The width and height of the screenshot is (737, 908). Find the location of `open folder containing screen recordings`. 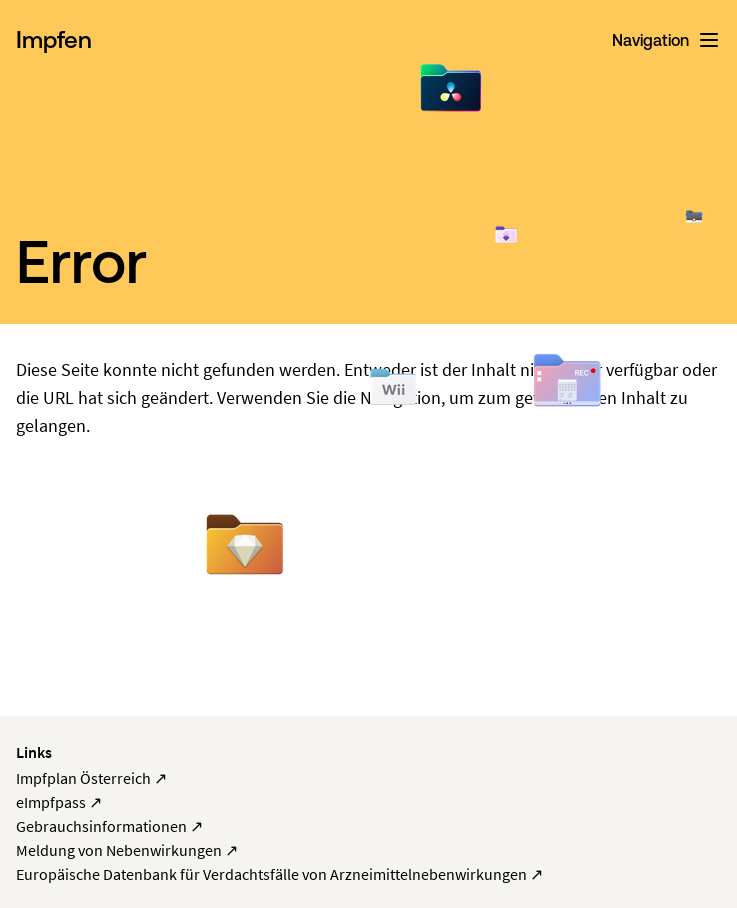

open folder containing screen recordings is located at coordinates (567, 382).